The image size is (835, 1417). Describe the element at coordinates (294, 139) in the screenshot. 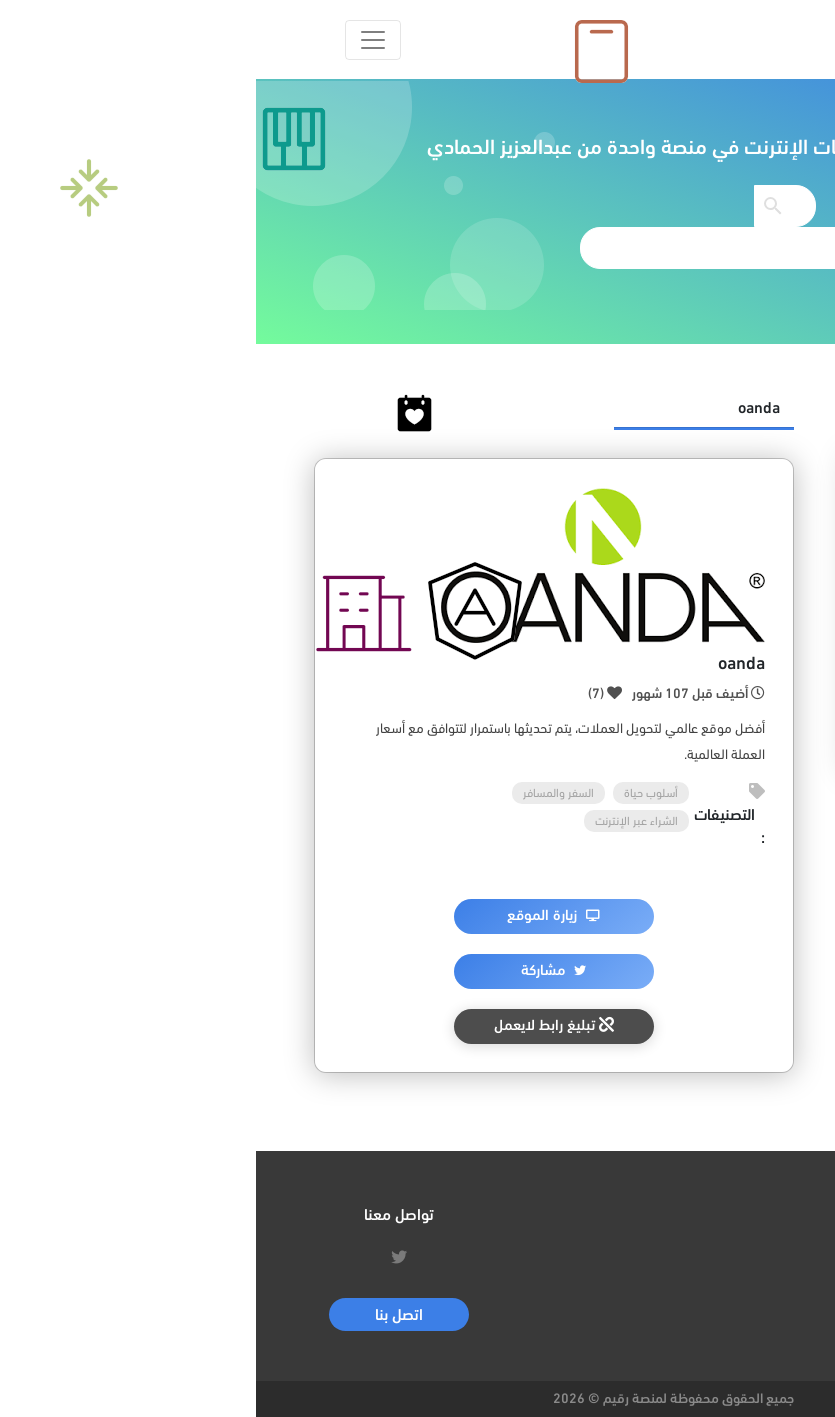

I see `open music or piano app` at that location.